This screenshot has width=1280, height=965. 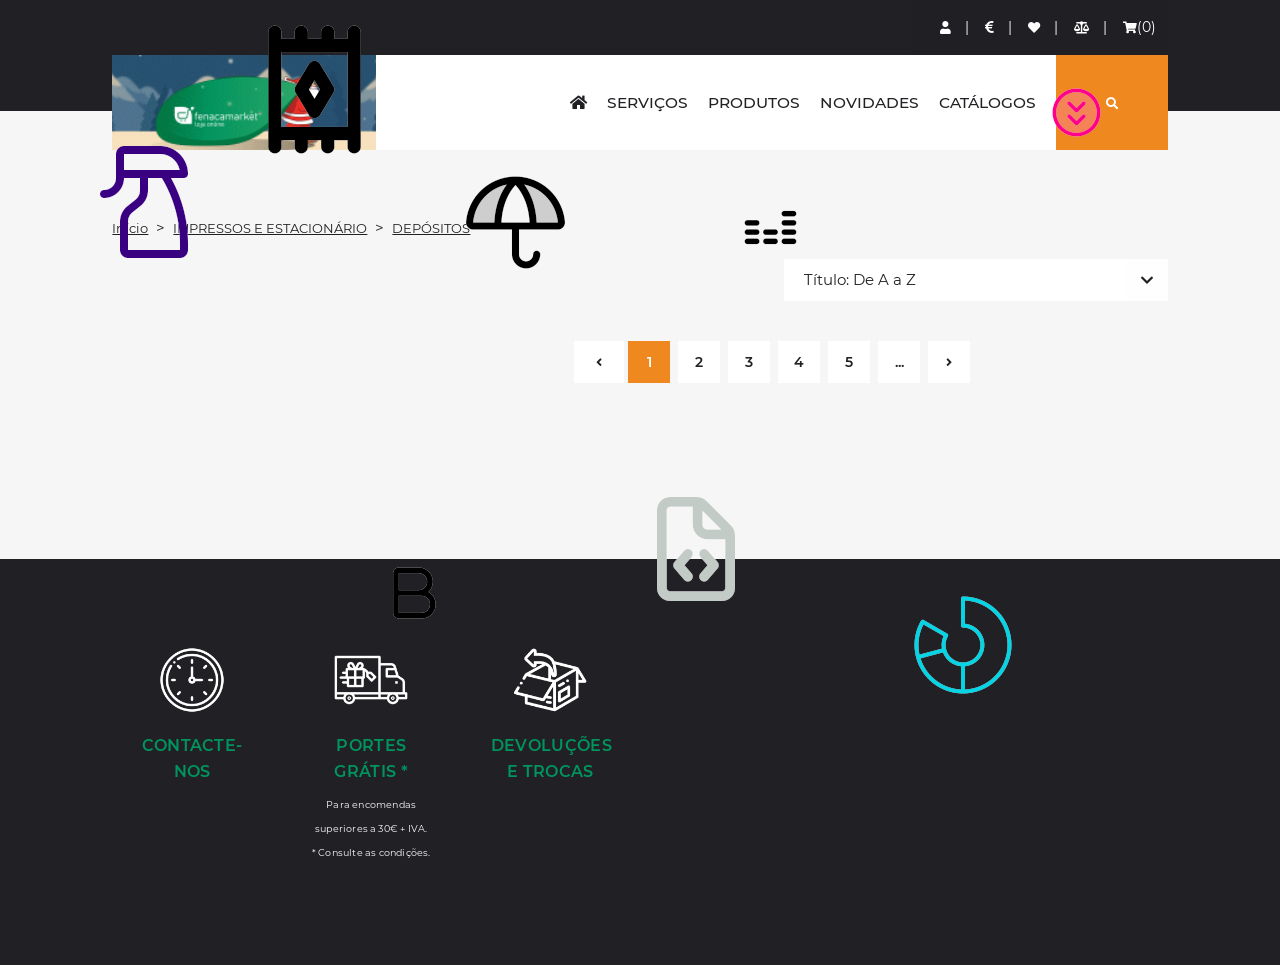 I want to click on apply bold formatting to selected text, so click(x=413, y=593).